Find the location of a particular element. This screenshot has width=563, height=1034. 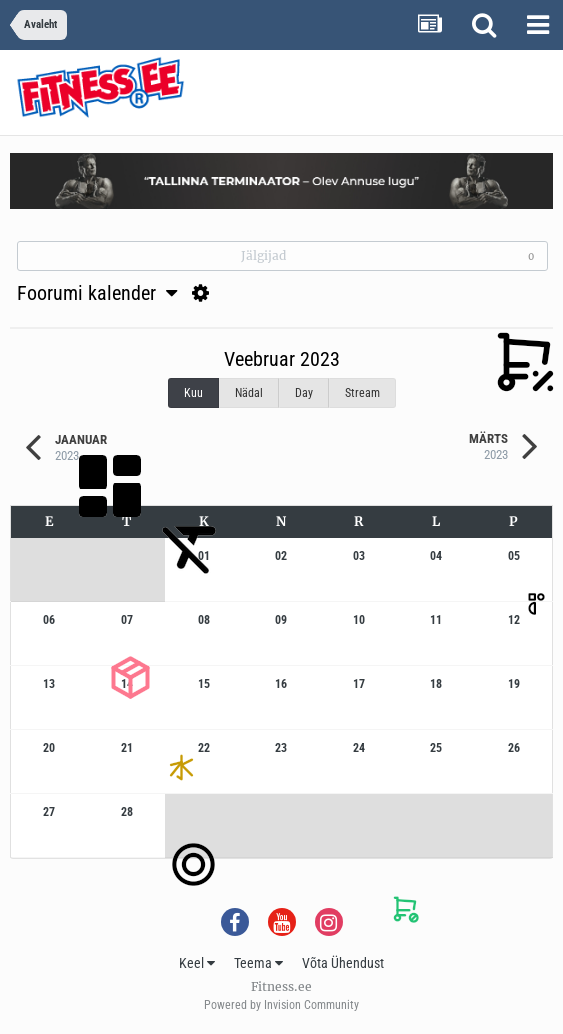

playstation circle button icon is located at coordinates (193, 864).